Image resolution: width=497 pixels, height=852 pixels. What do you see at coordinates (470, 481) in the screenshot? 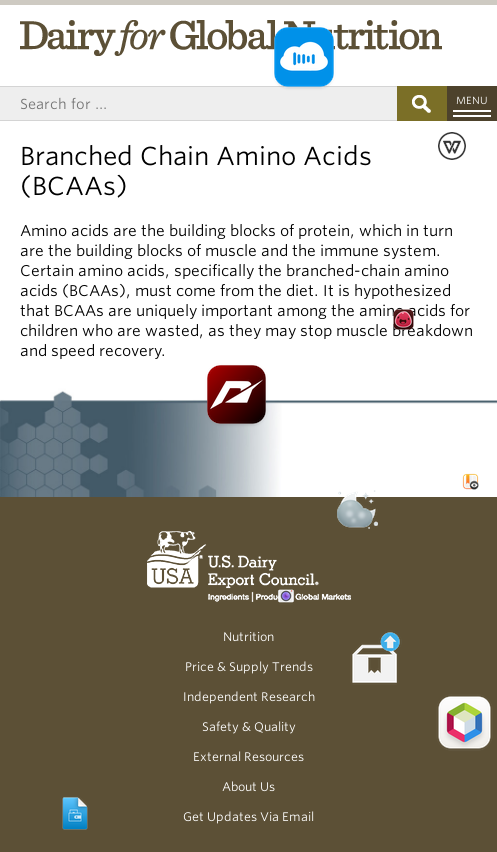
I see `open calibre e-book management app` at bounding box center [470, 481].